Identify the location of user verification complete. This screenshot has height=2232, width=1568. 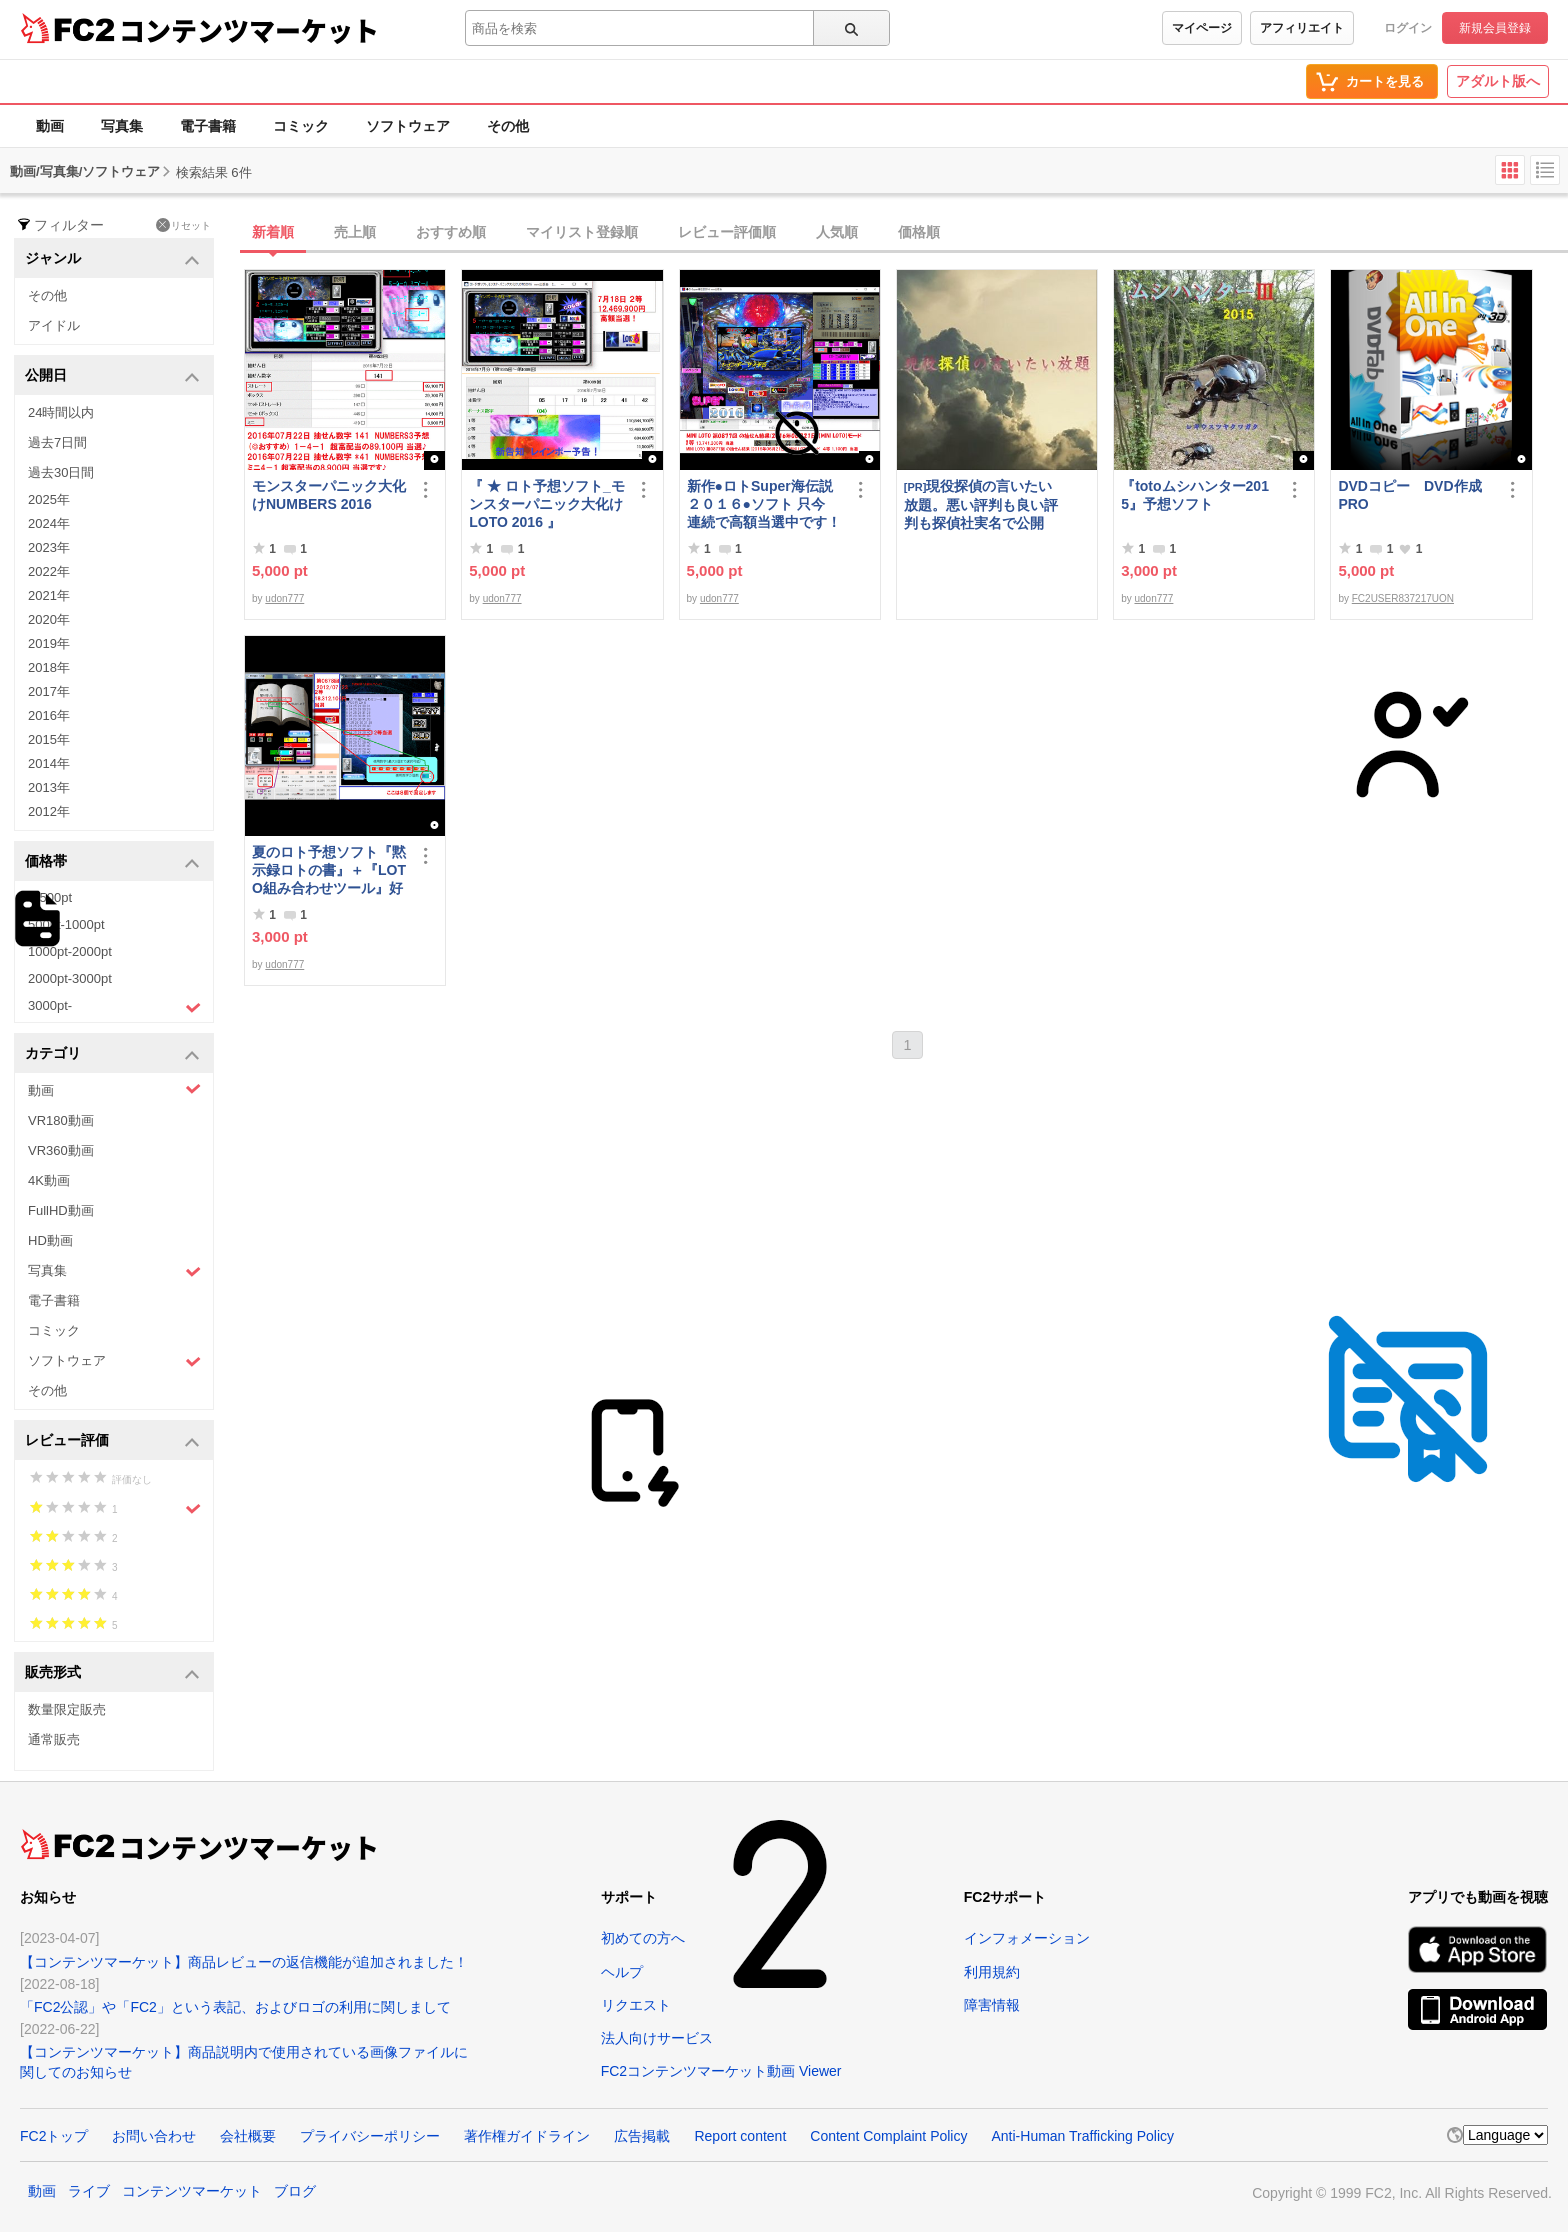
(1409, 744).